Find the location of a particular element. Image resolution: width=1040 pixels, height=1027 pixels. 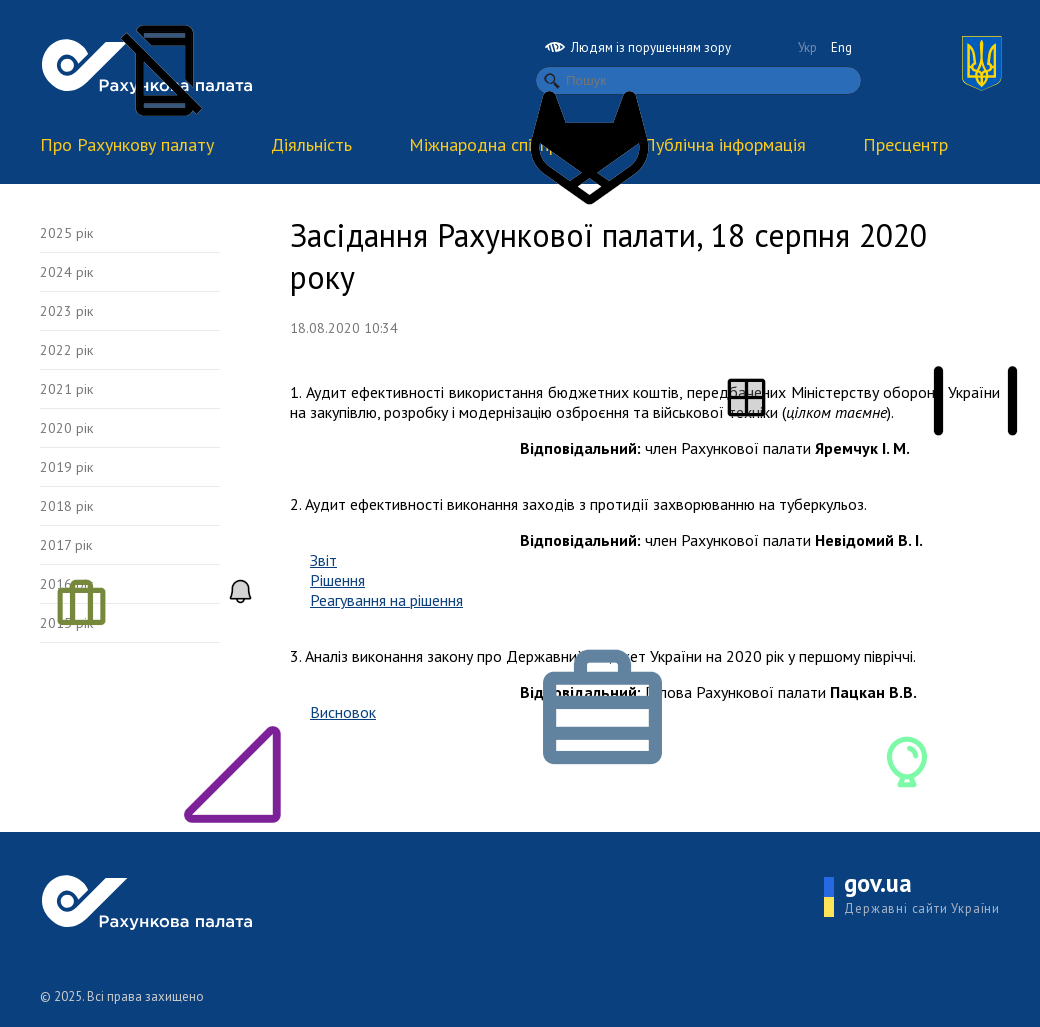

no cell phone service available is located at coordinates (164, 70).